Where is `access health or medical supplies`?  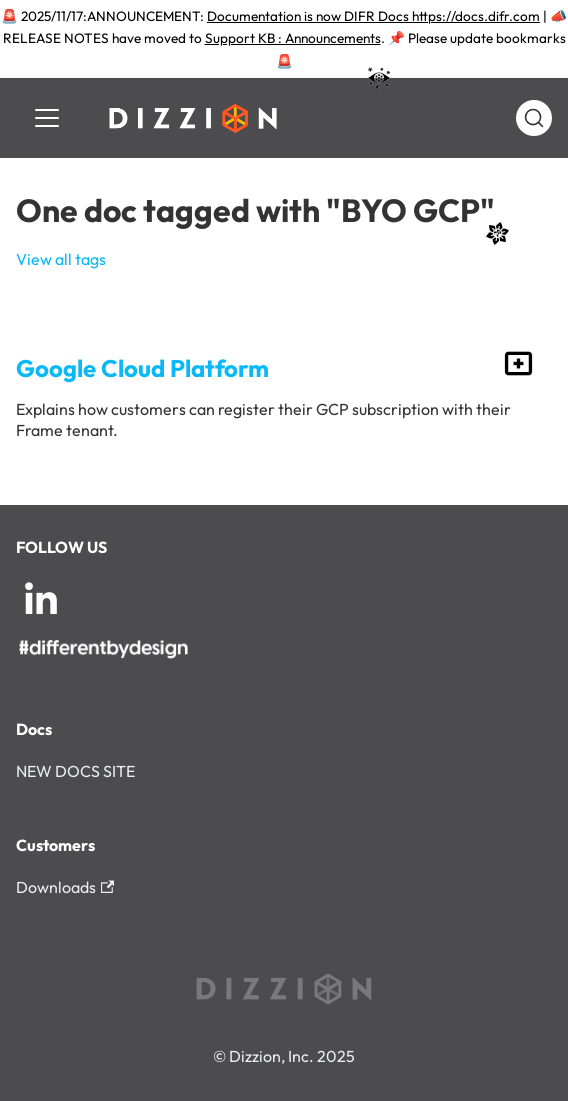
access health or medical supplies is located at coordinates (518, 363).